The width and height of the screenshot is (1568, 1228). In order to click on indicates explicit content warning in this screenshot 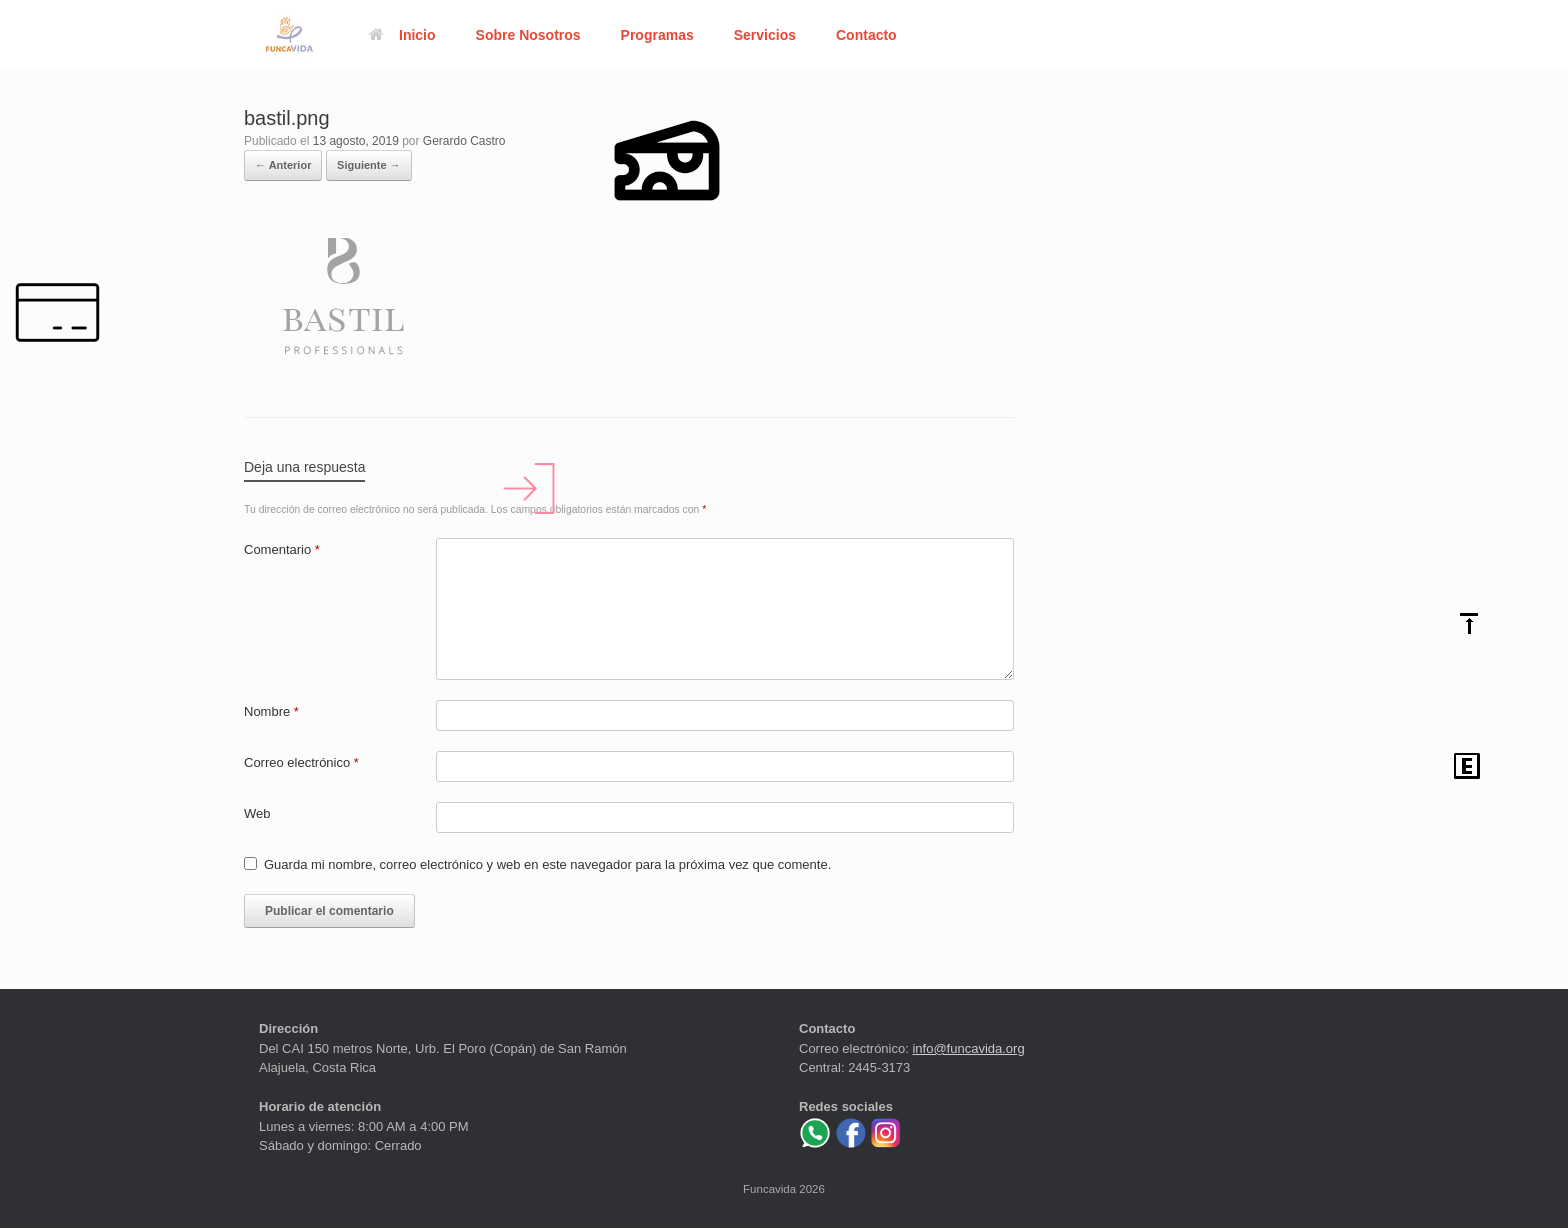, I will do `click(1467, 766)`.